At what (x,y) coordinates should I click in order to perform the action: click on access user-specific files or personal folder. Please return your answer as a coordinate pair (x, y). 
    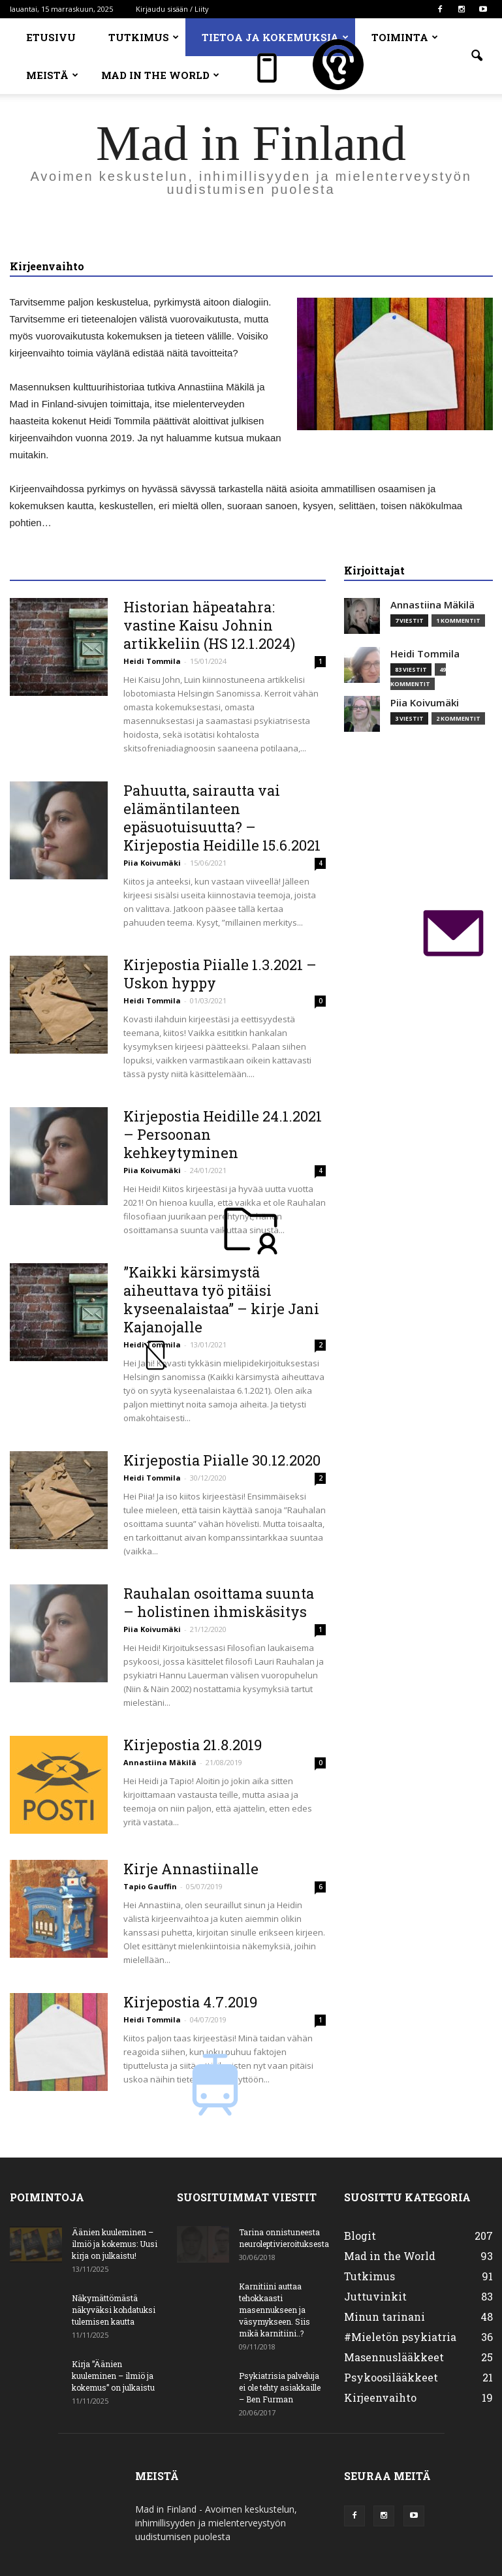
    Looking at the image, I should click on (251, 1228).